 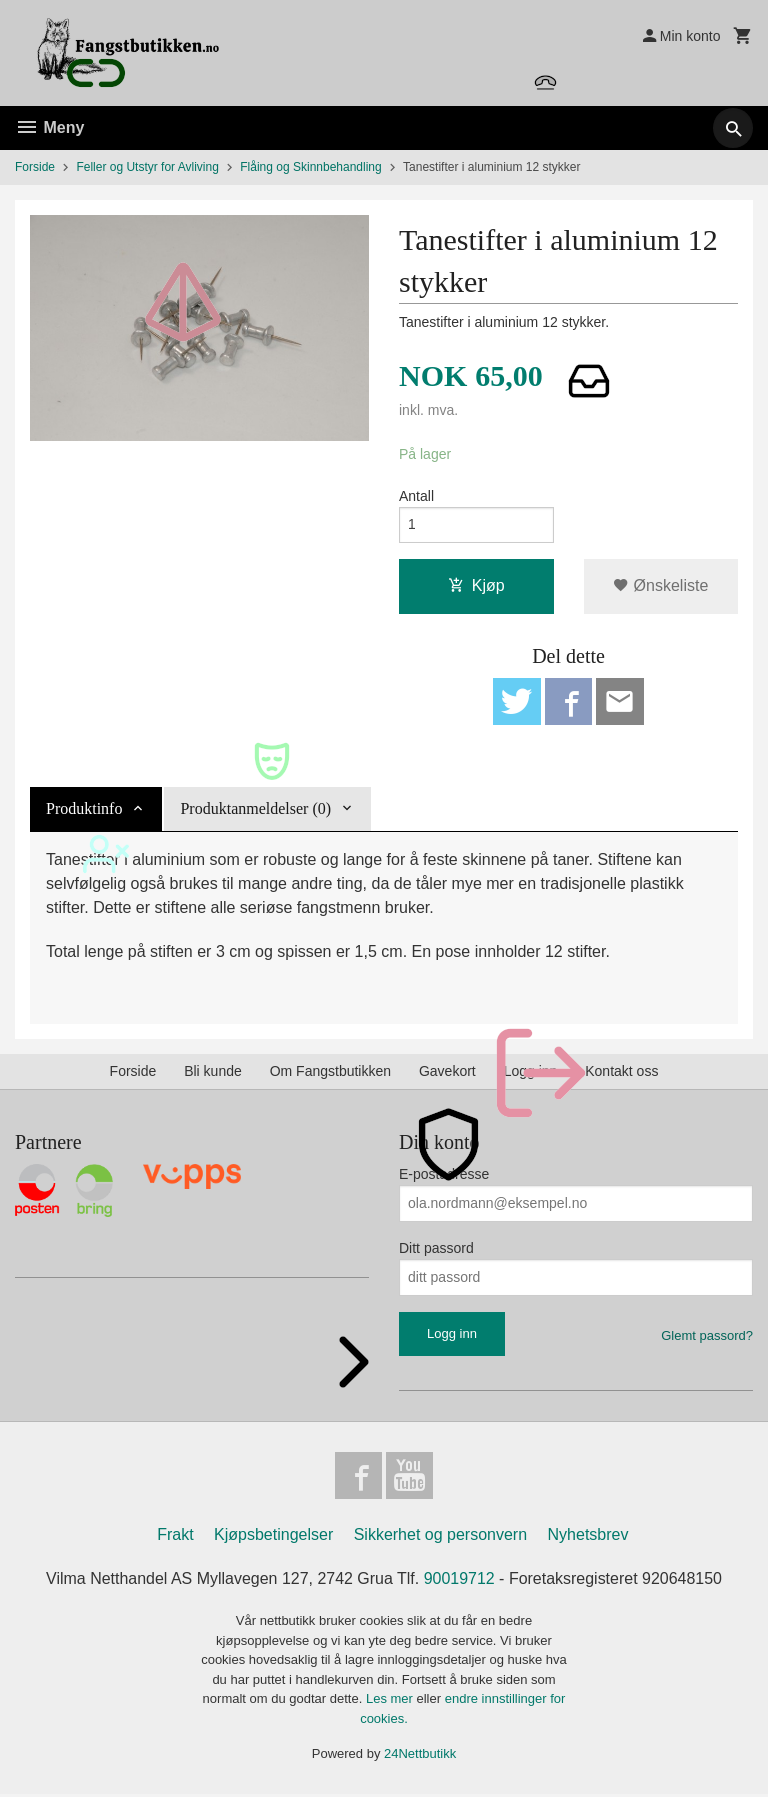 I want to click on log out of your account, so click(x=541, y=1073).